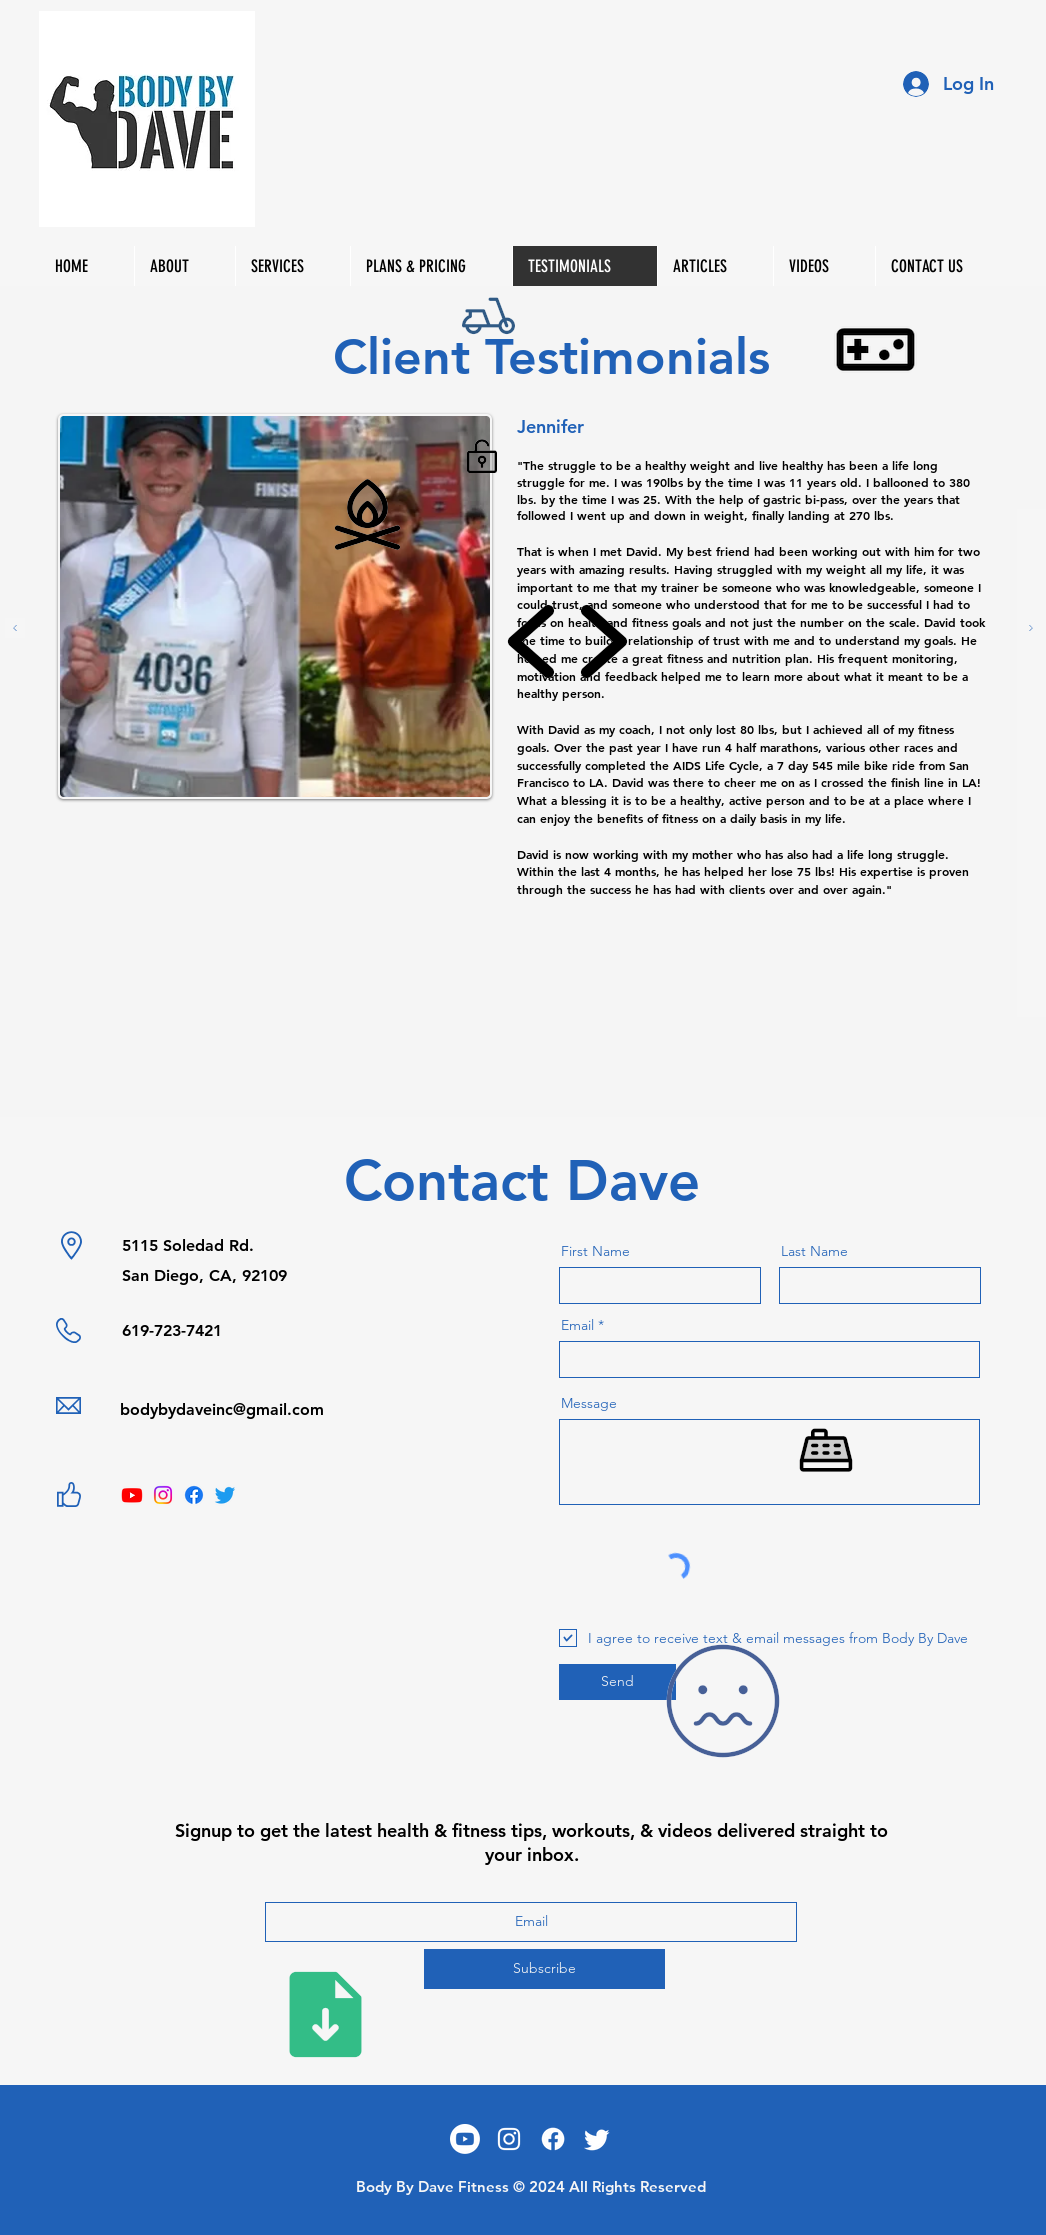 The image size is (1046, 2235). I want to click on download a file, so click(325, 2014).